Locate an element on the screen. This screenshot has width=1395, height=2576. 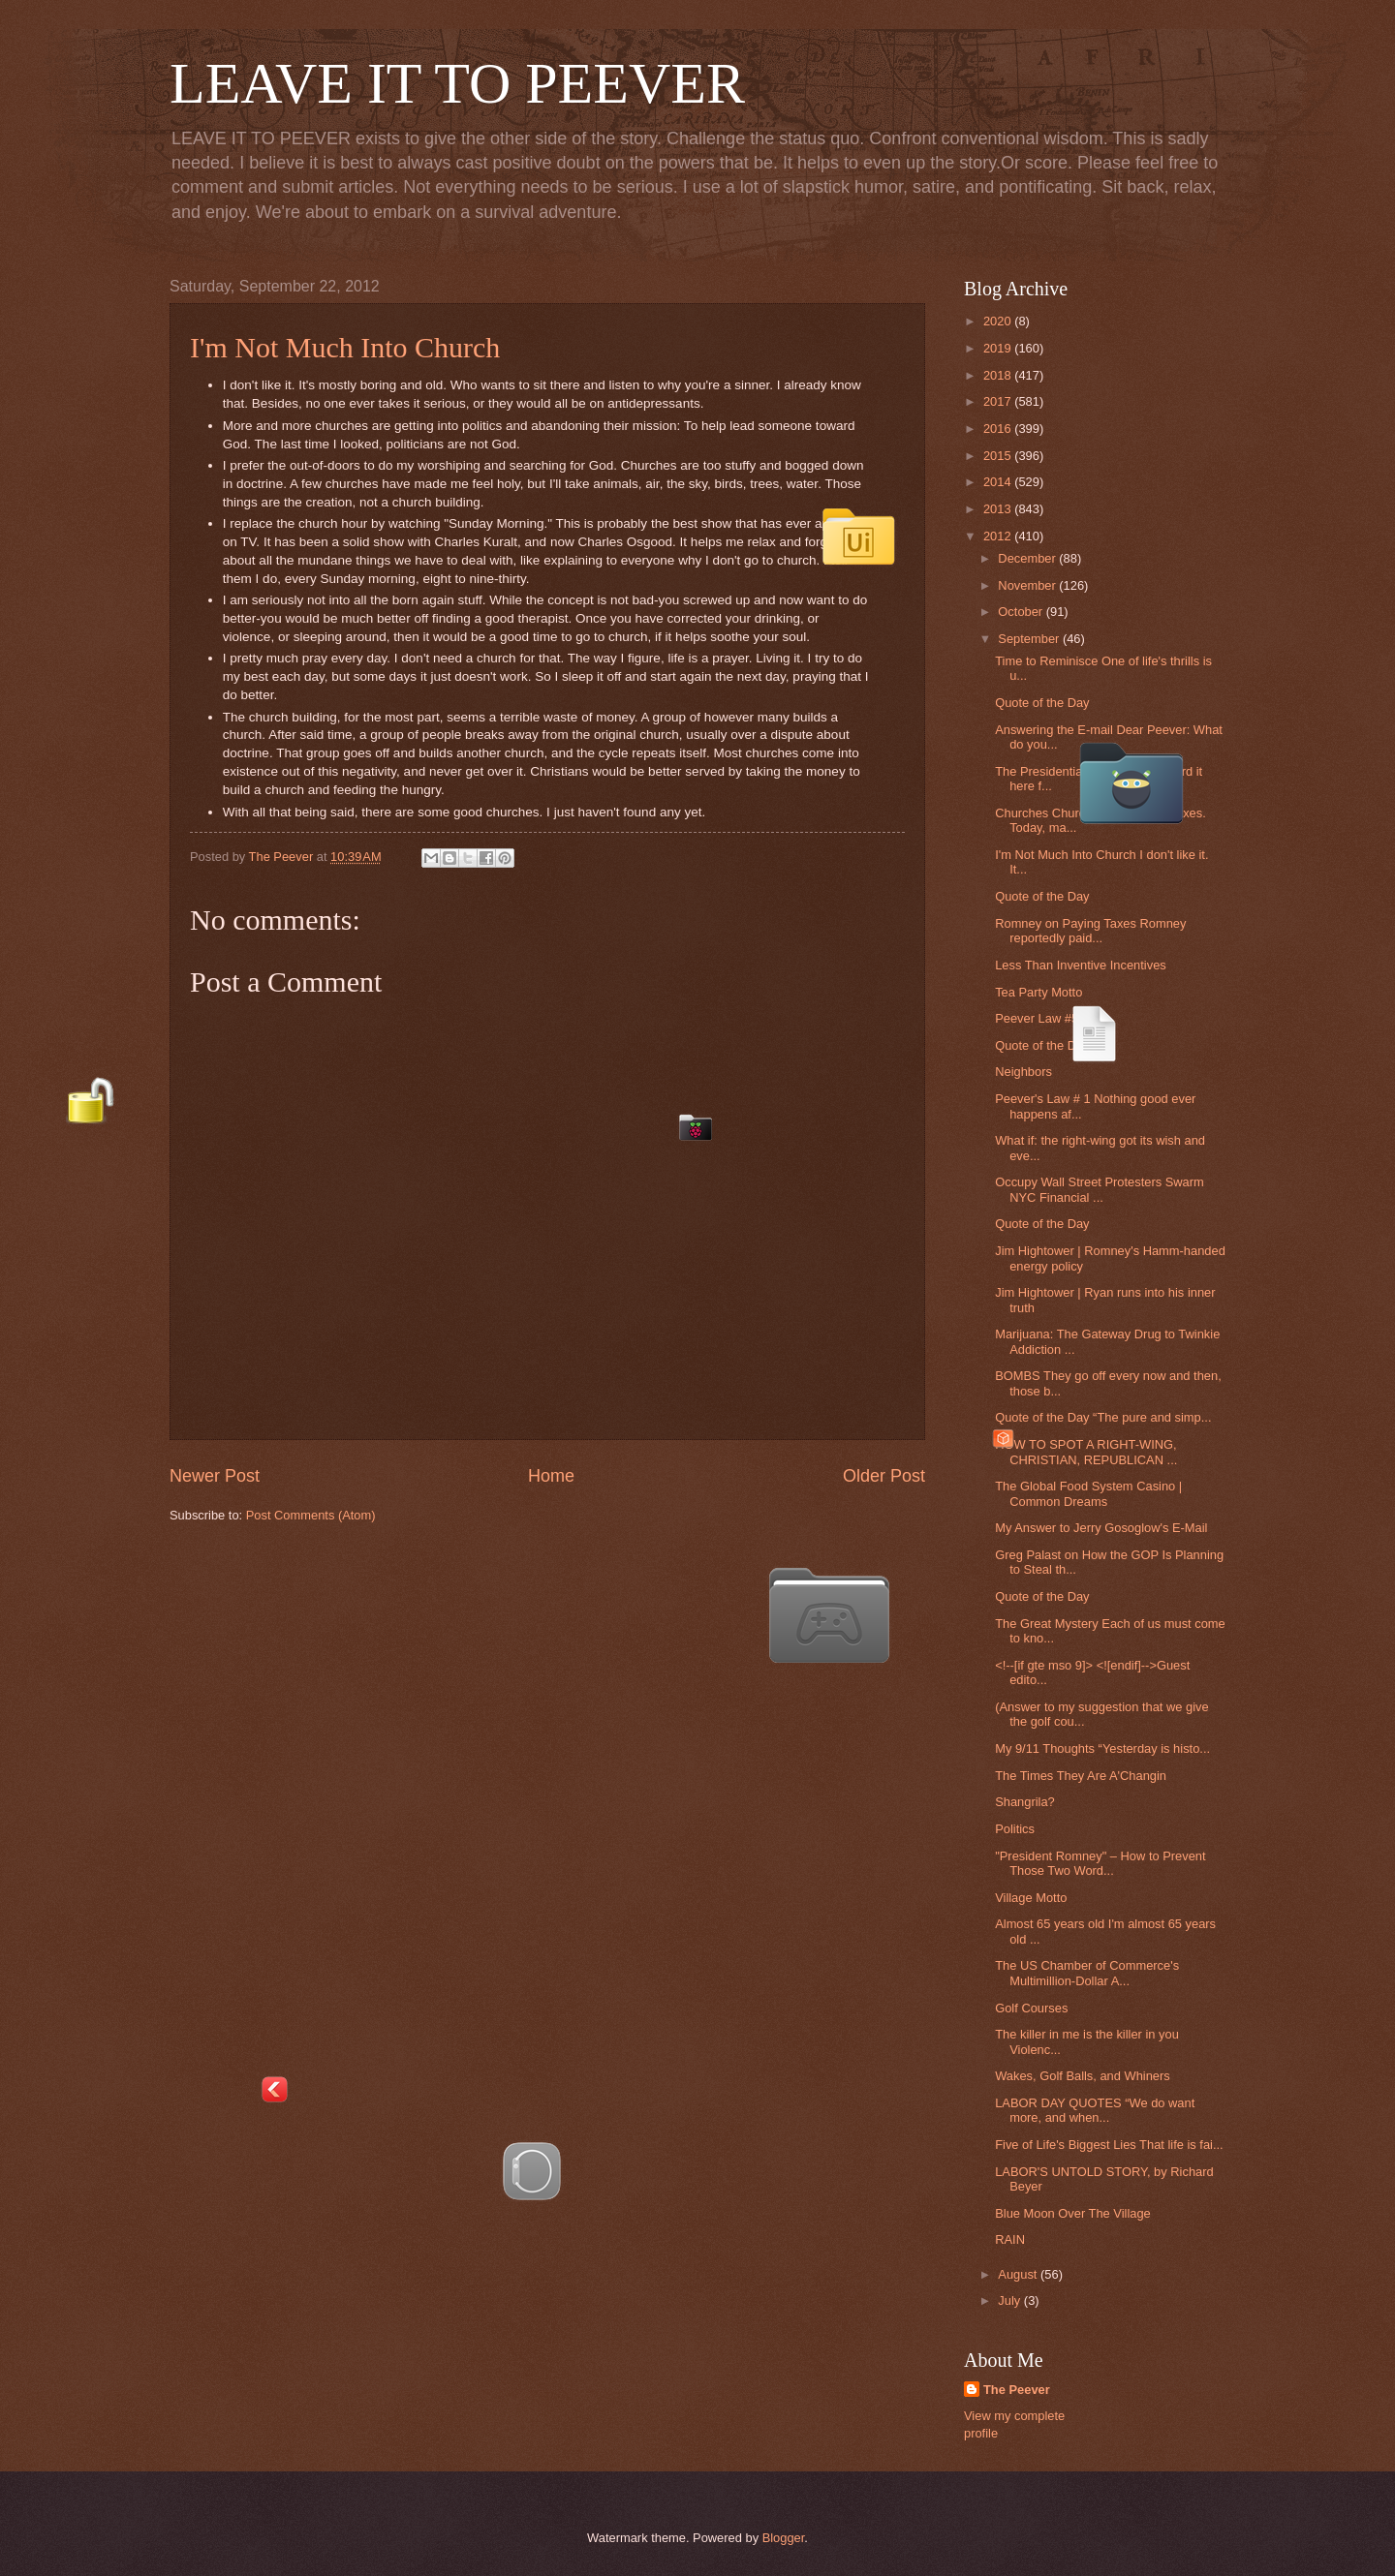
open your games folder is located at coordinates (829, 1615).